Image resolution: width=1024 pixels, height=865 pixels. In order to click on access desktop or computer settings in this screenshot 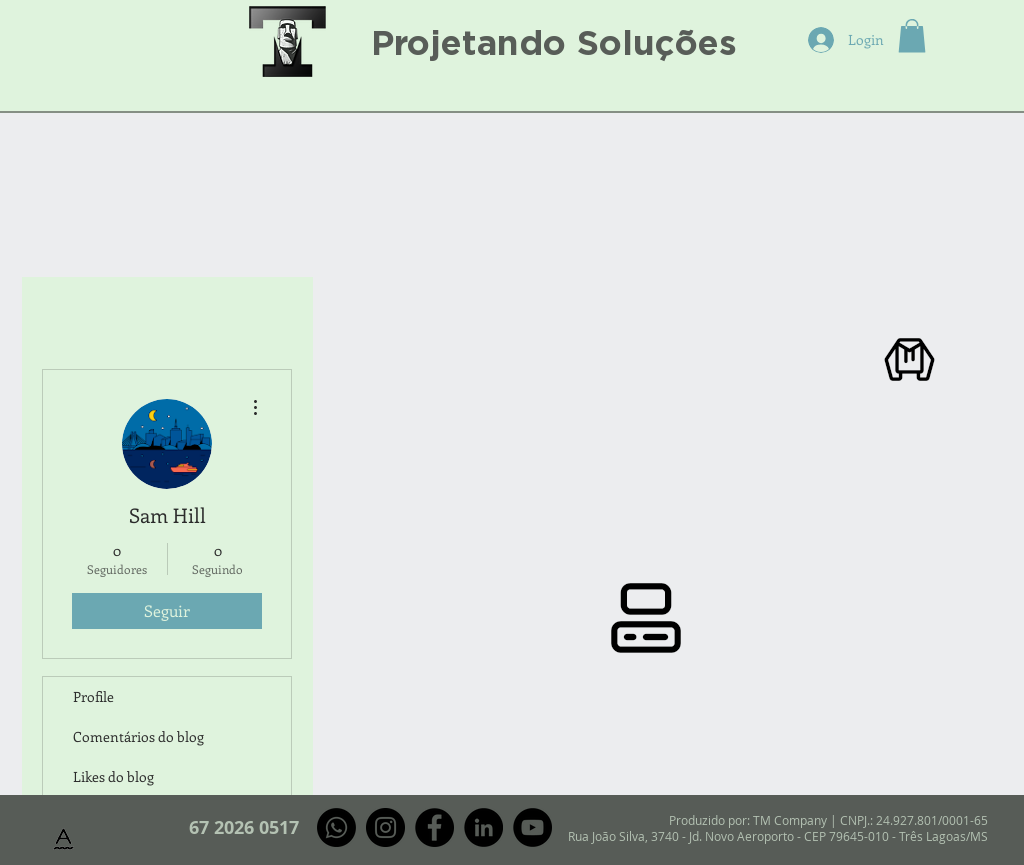, I will do `click(646, 618)`.